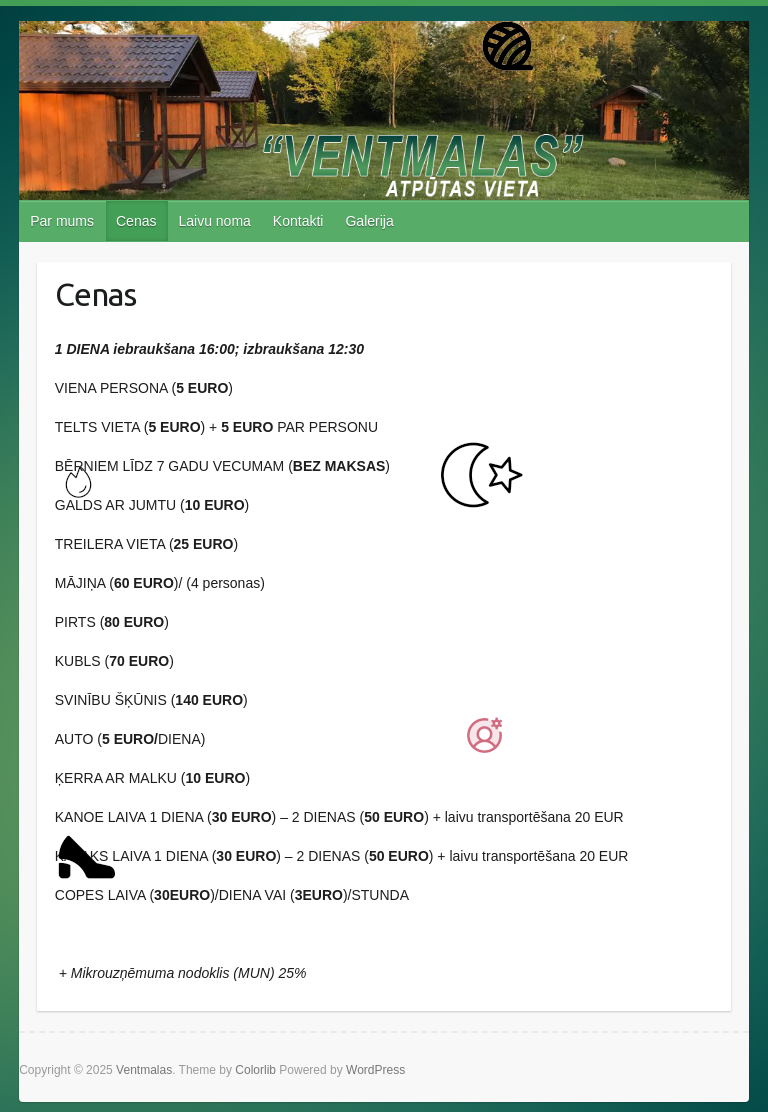 Image resolution: width=768 pixels, height=1112 pixels. What do you see at coordinates (507, 46) in the screenshot?
I see `access knitting or crochet patterns` at bounding box center [507, 46].